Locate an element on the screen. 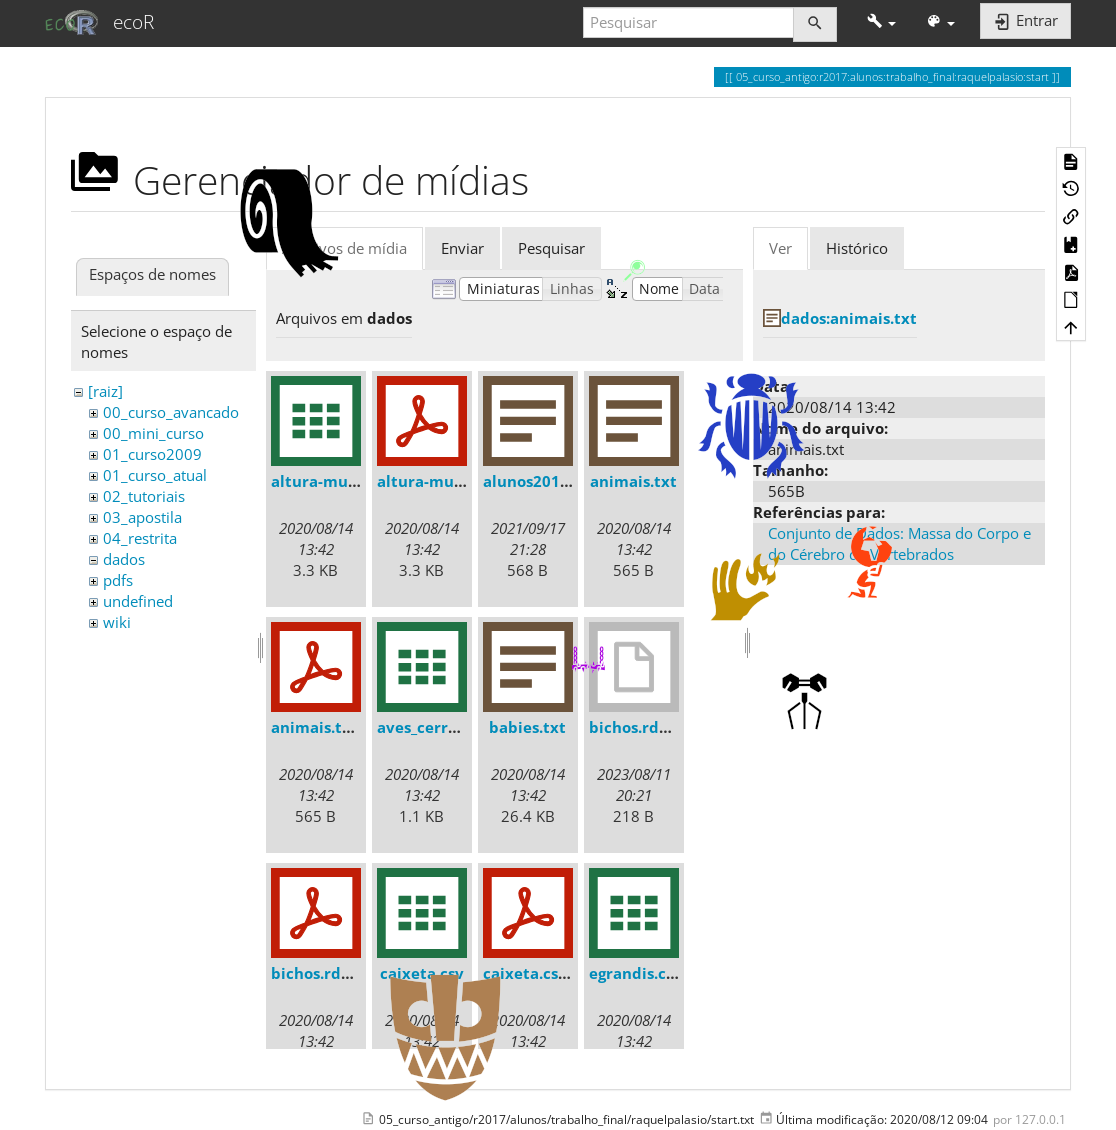  view world map or global content is located at coordinates (871, 561).